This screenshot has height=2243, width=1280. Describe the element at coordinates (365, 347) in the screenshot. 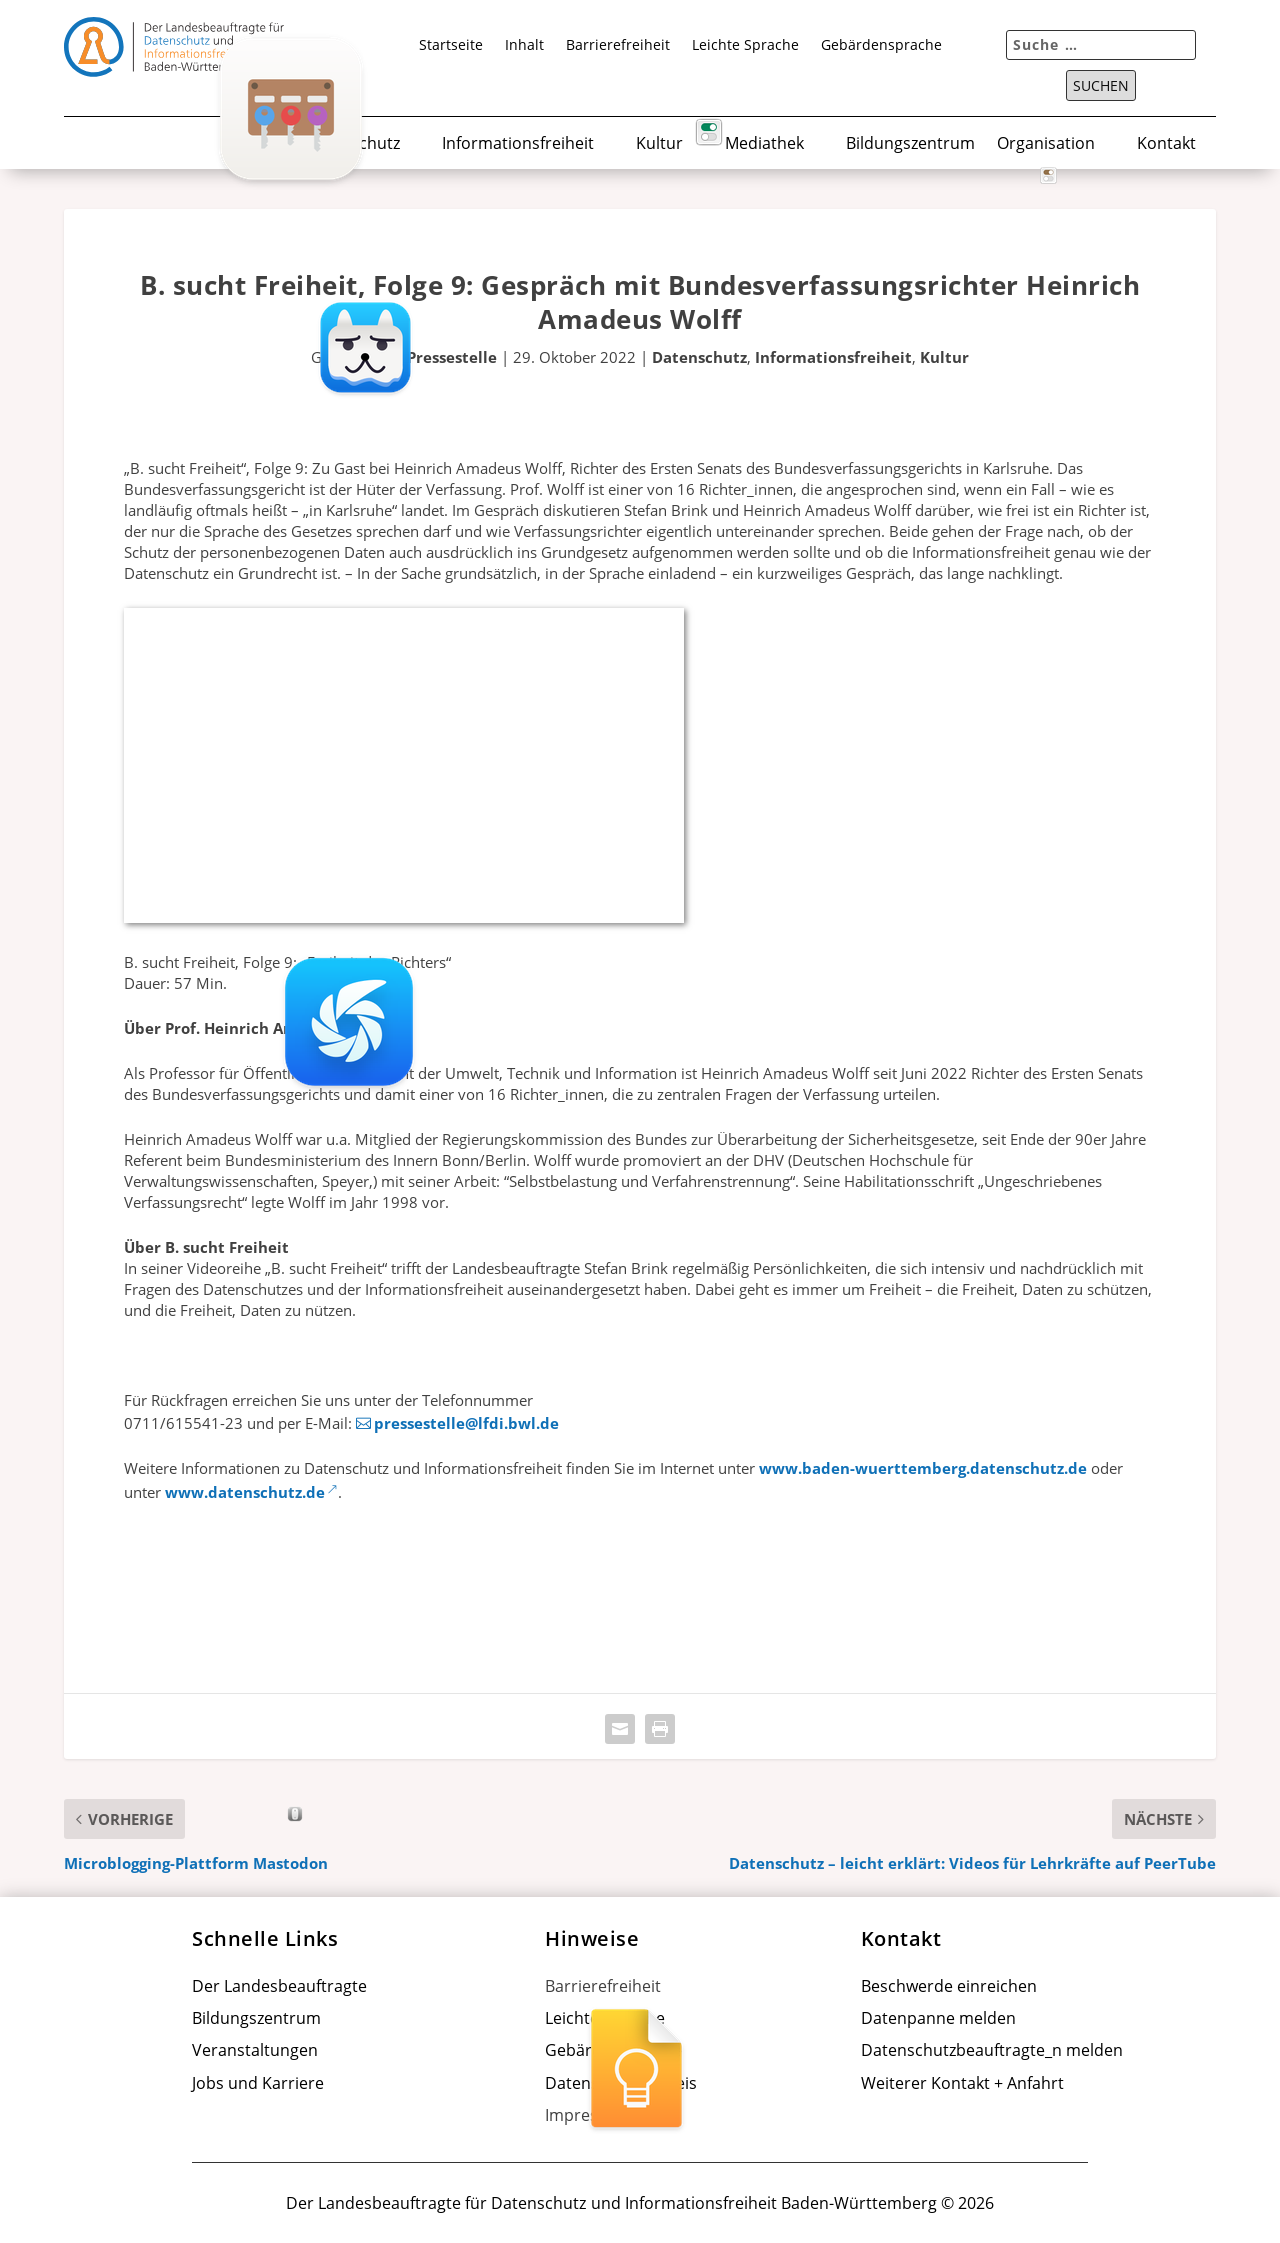

I see `open Alpaca AI chat application` at that location.